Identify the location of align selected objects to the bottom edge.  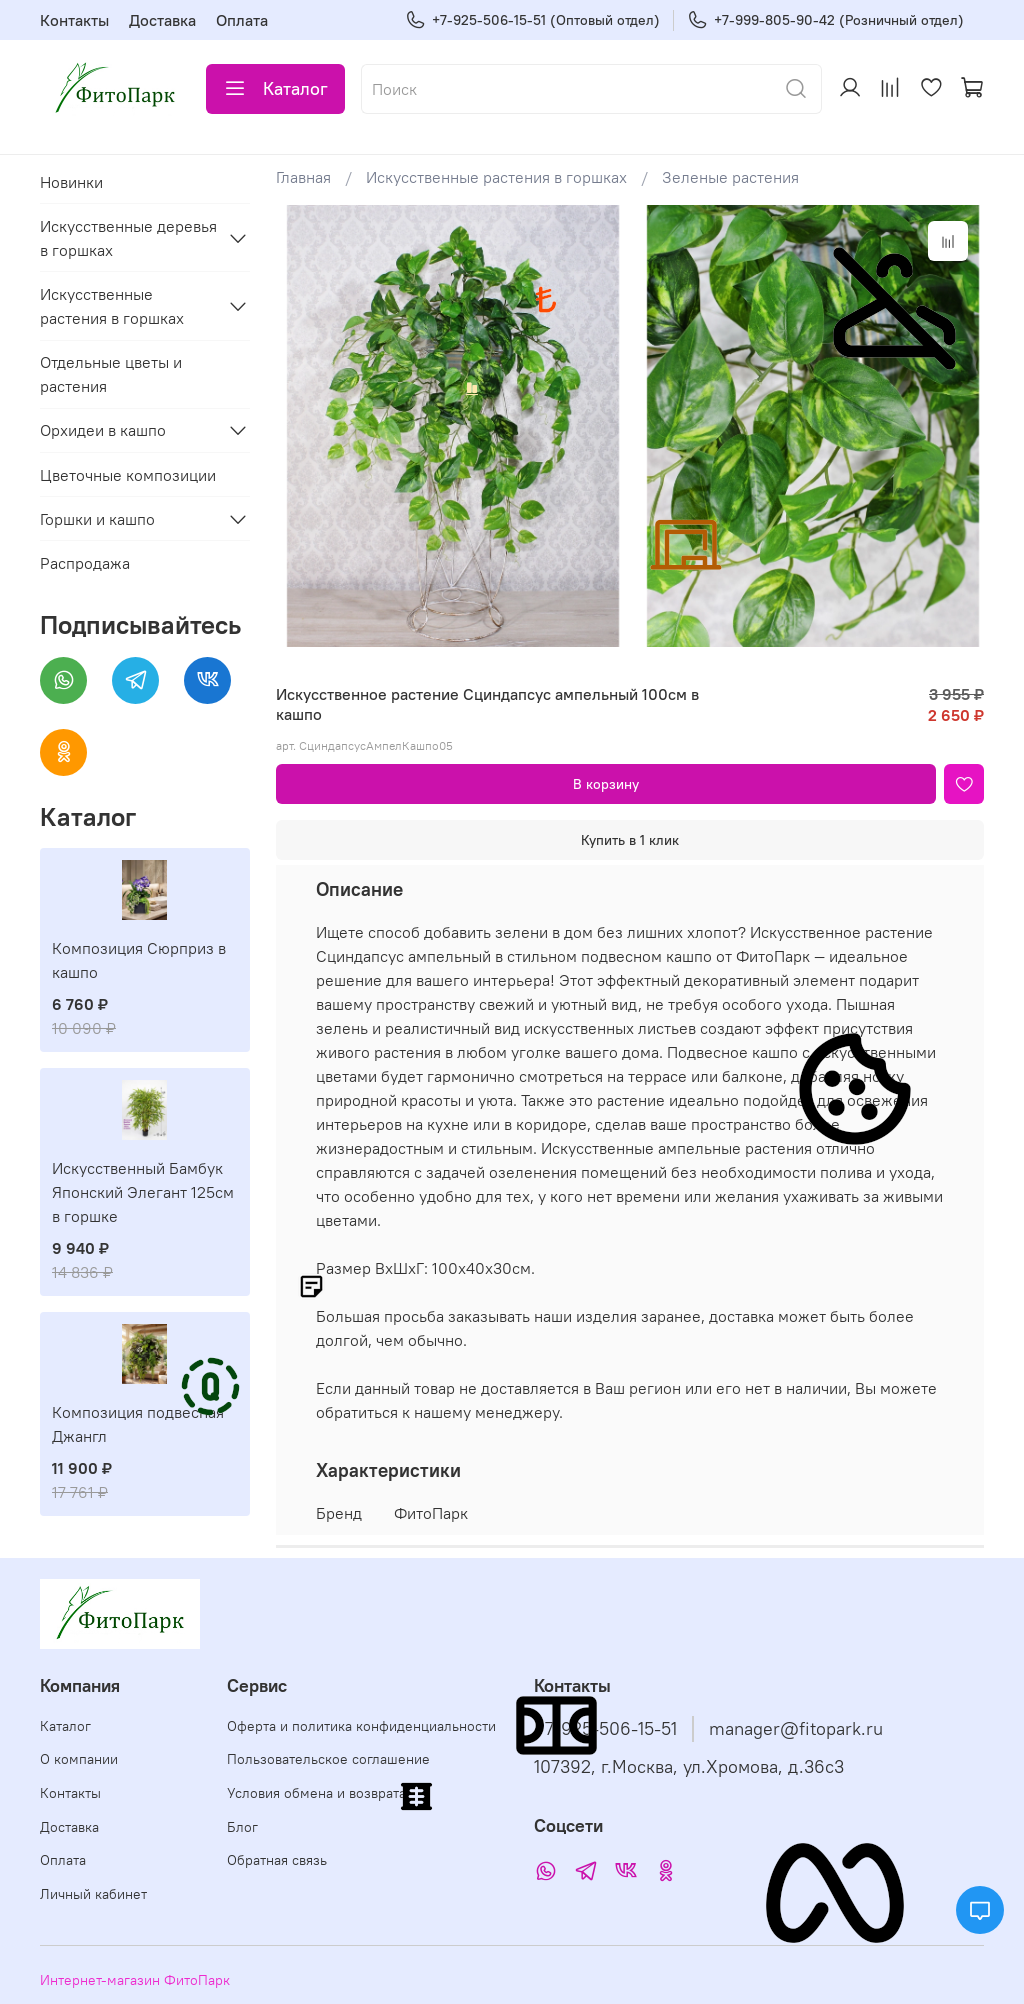
(472, 389).